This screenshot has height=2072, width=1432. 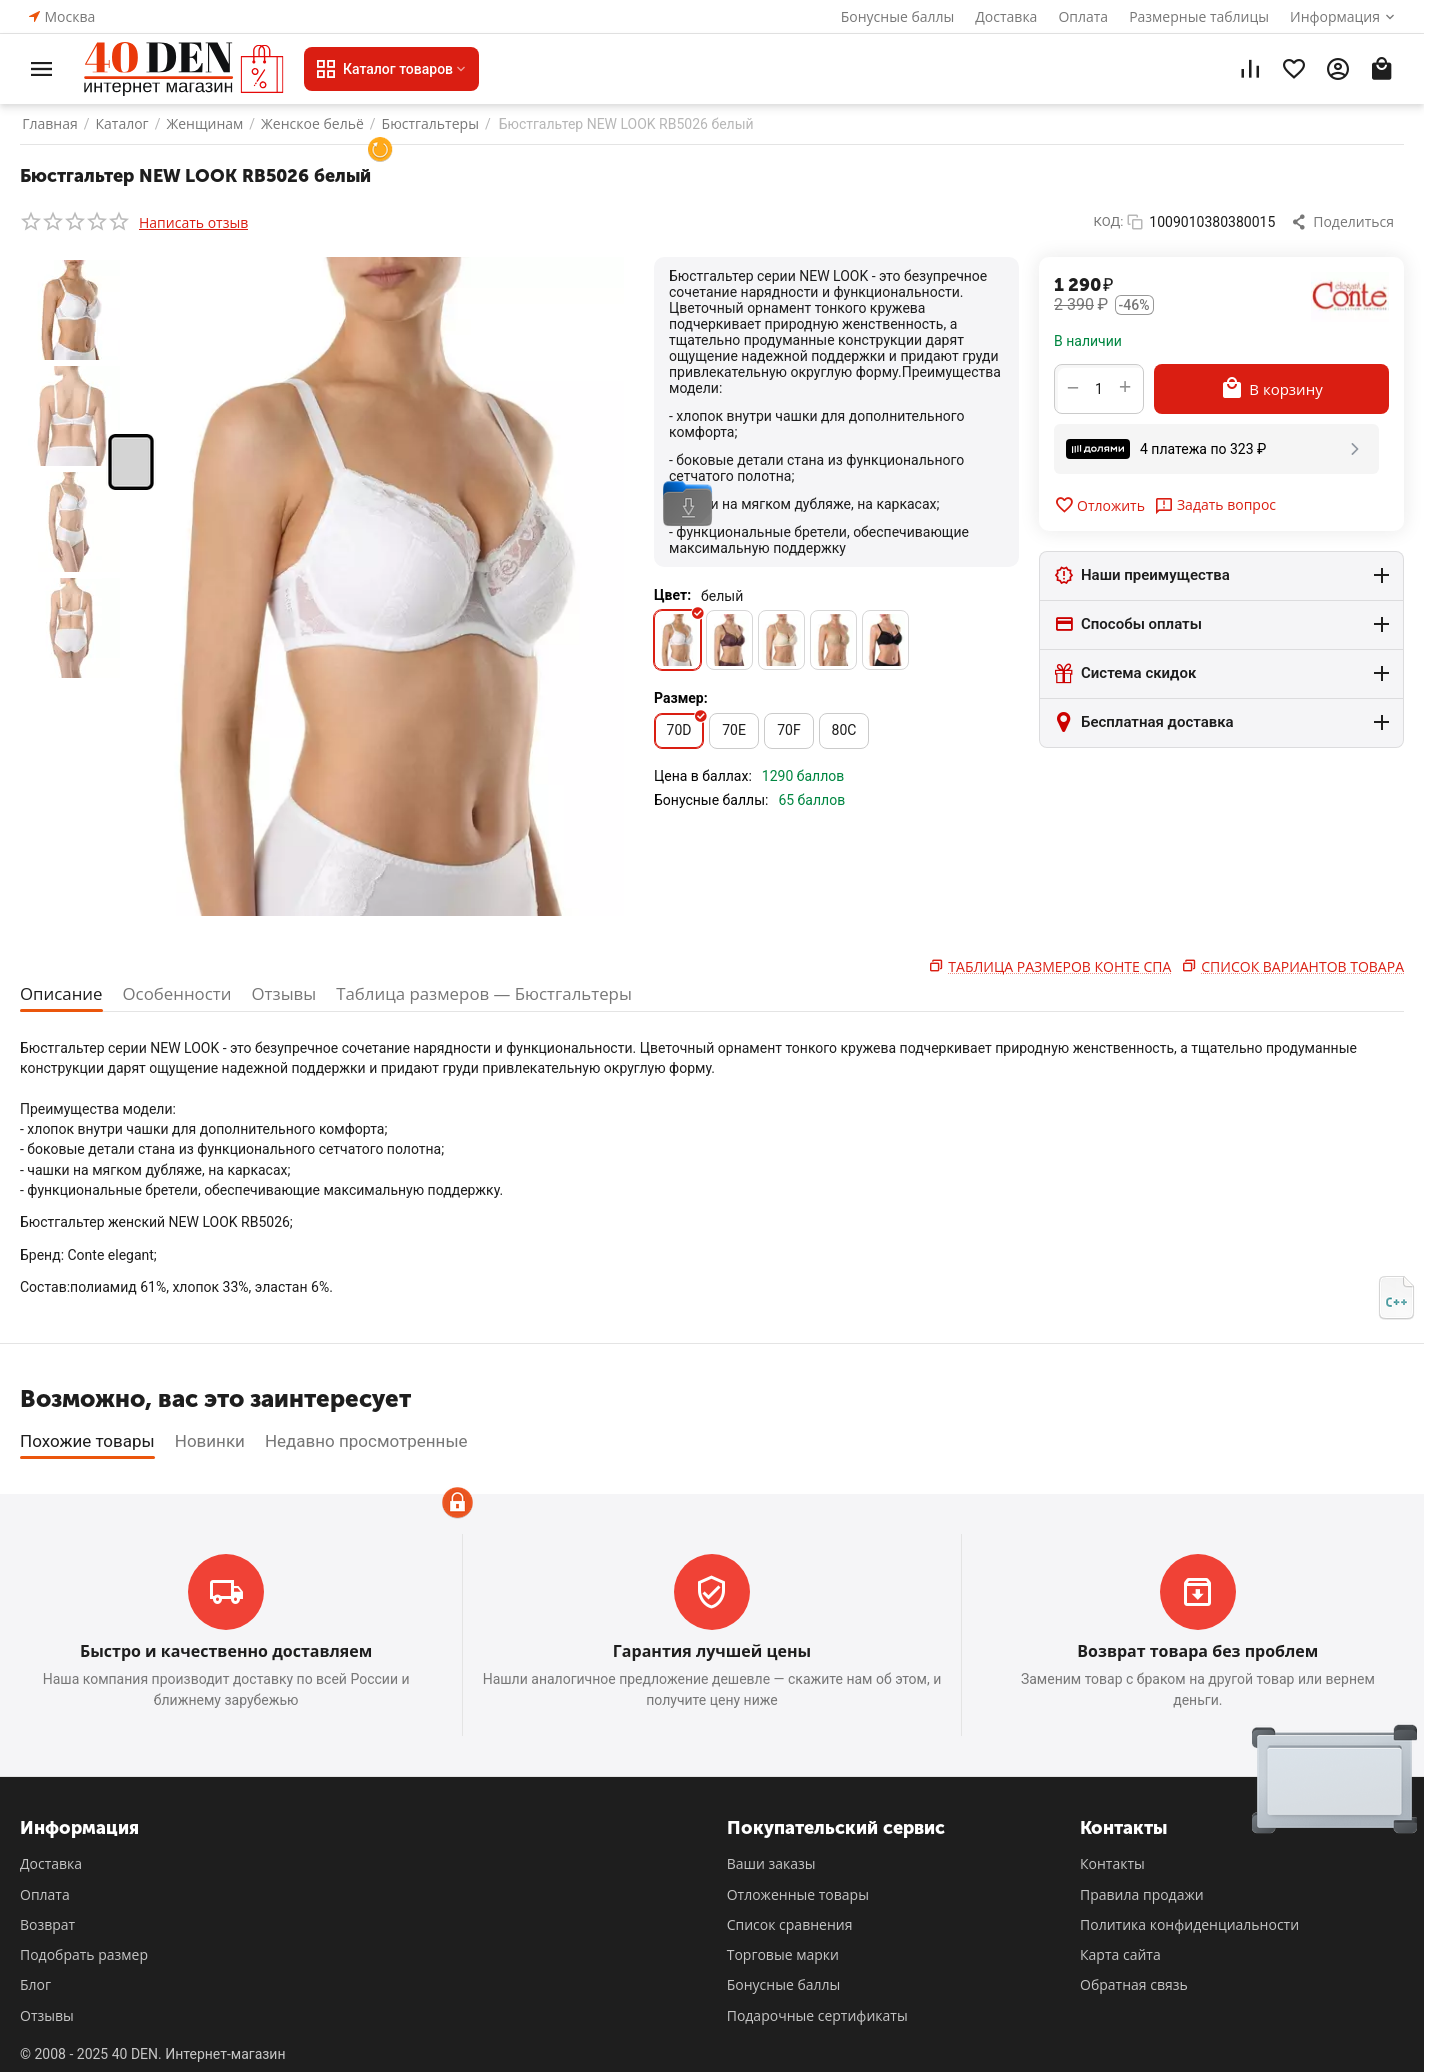 What do you see at coordinates (1334, 1781) in the screenshot?
I see `access device settings` at bounding box center [1334, 1781].